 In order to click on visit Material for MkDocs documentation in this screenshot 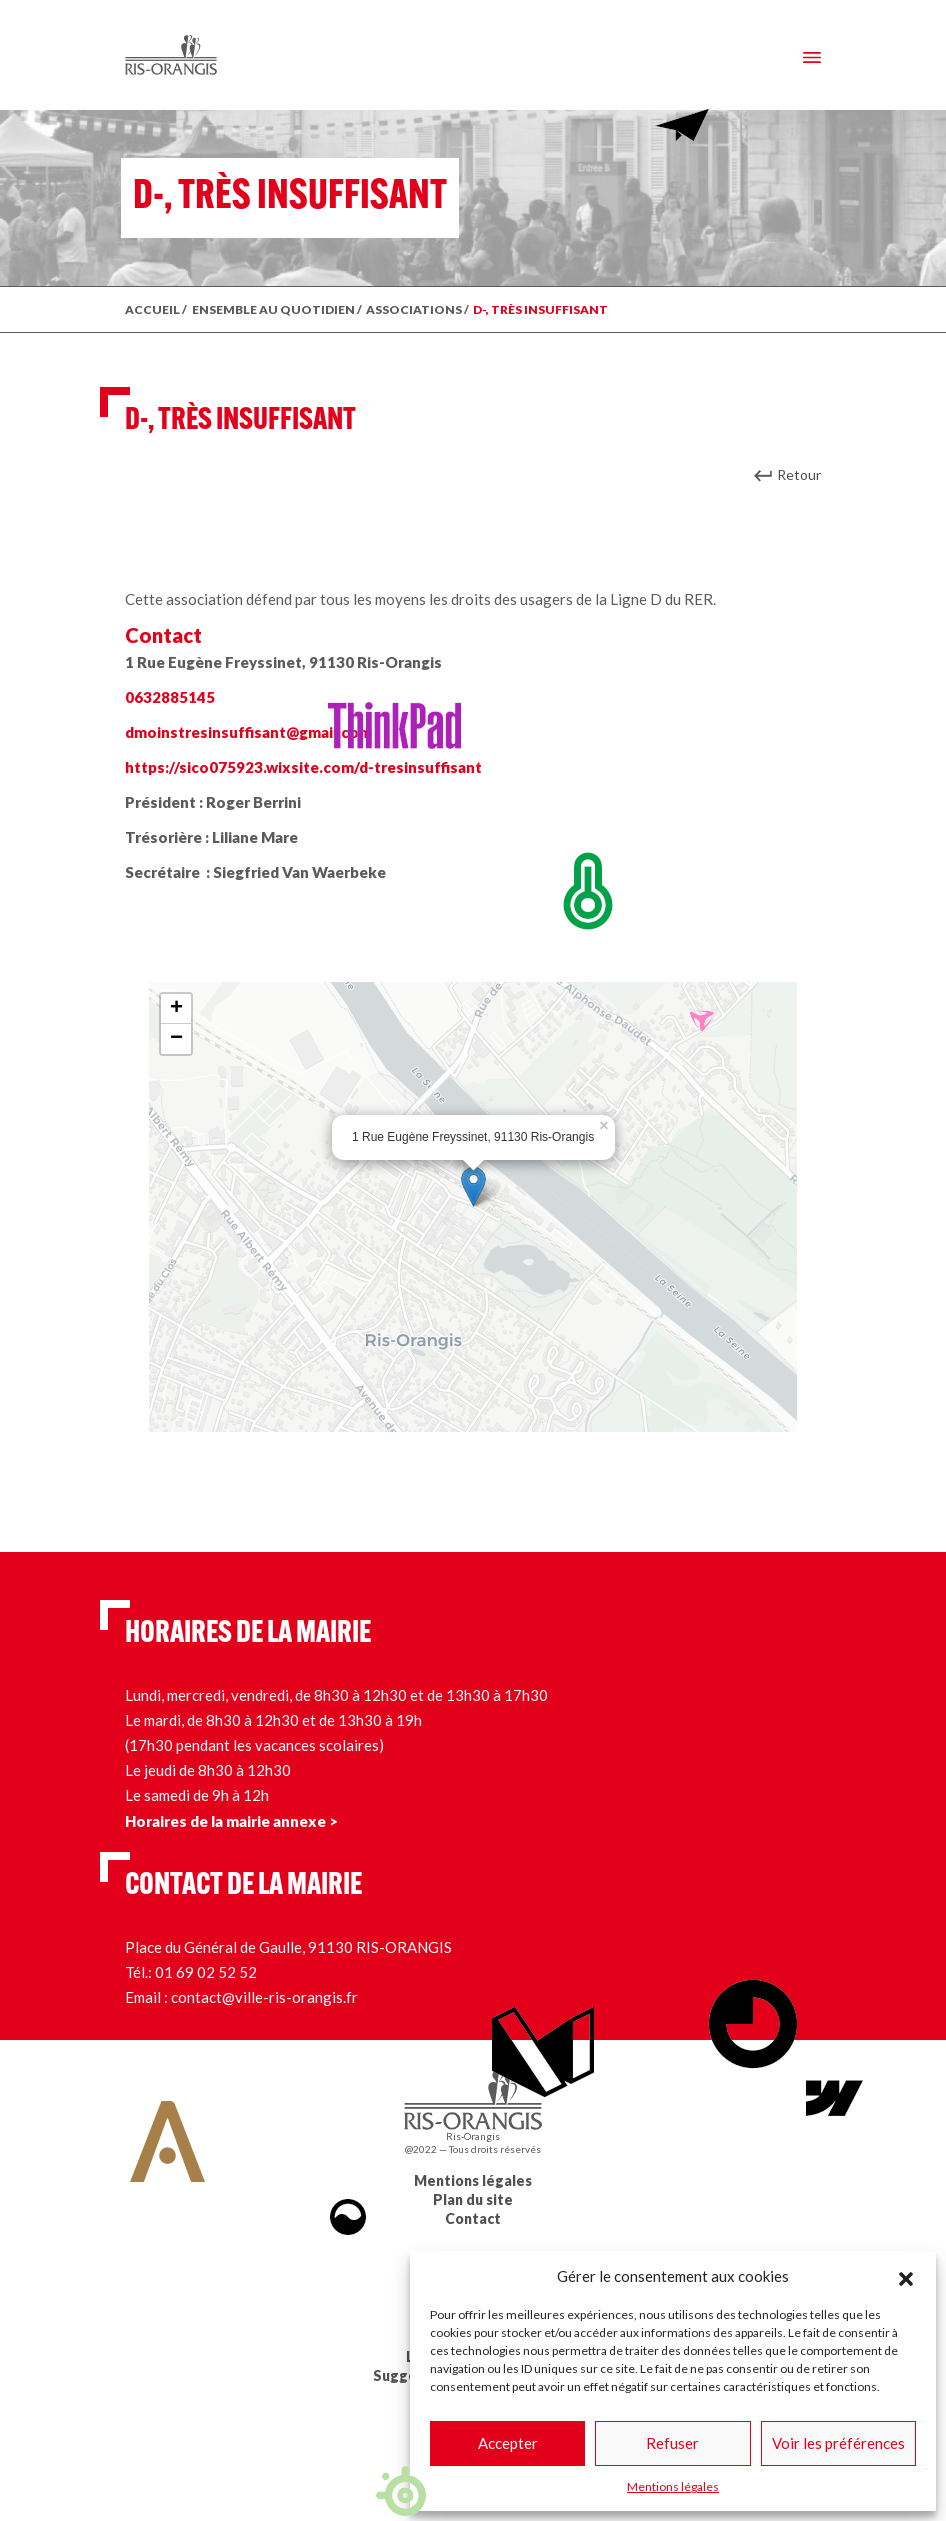, I will do `click(543, 2052)`.